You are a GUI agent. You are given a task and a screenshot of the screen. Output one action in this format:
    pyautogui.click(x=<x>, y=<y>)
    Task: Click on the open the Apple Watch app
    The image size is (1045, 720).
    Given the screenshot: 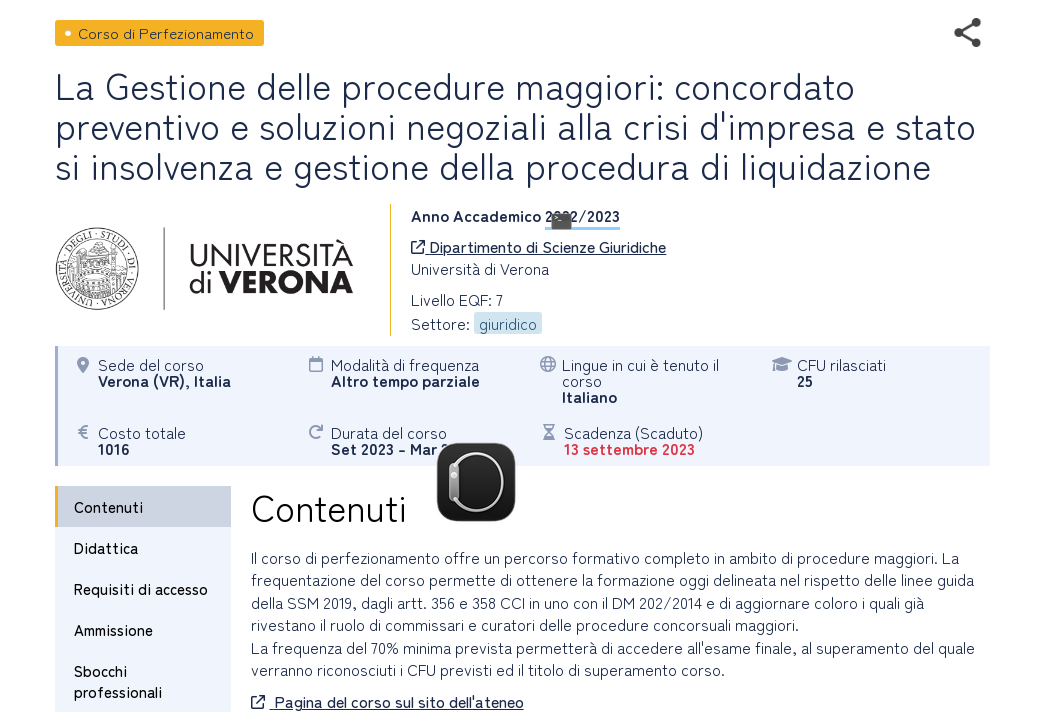 What is the action you would take?
    pyautogui.click(x=476, y=482)
    